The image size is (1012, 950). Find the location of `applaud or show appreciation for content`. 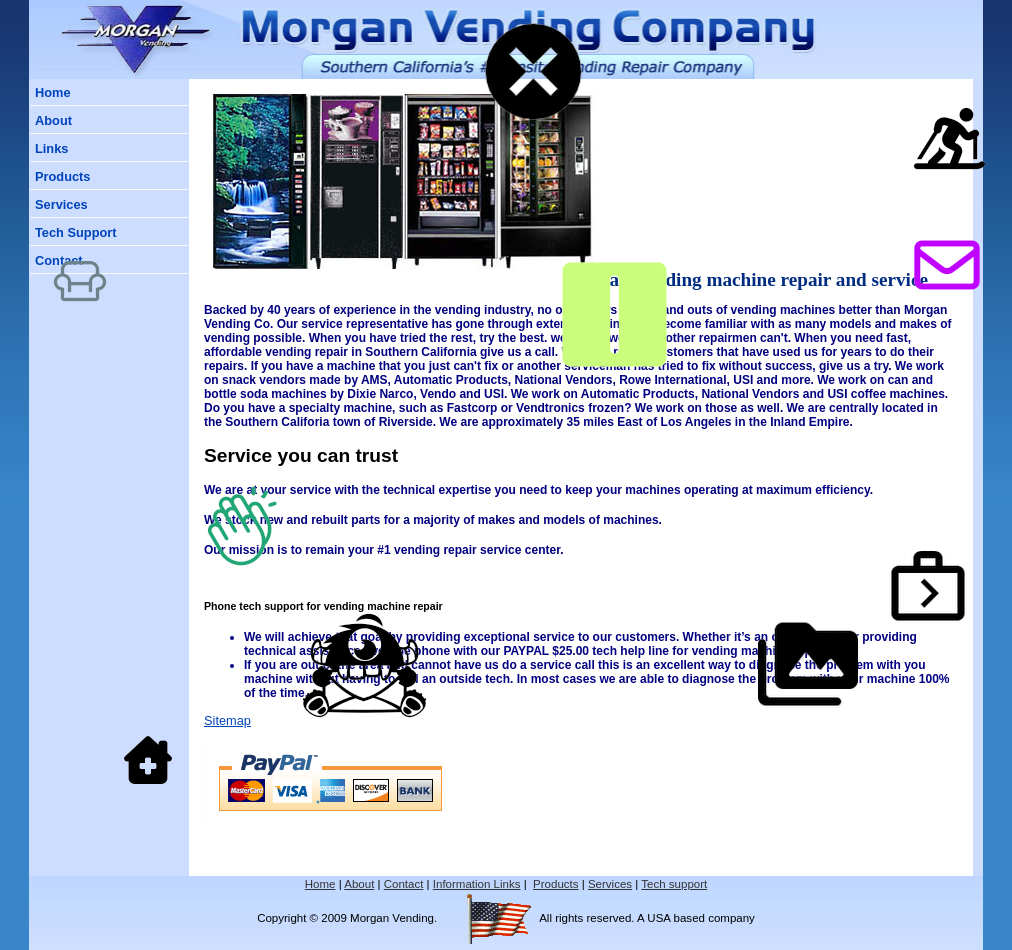

applaud or show appreciation for content is located at coordinates (241, 526).